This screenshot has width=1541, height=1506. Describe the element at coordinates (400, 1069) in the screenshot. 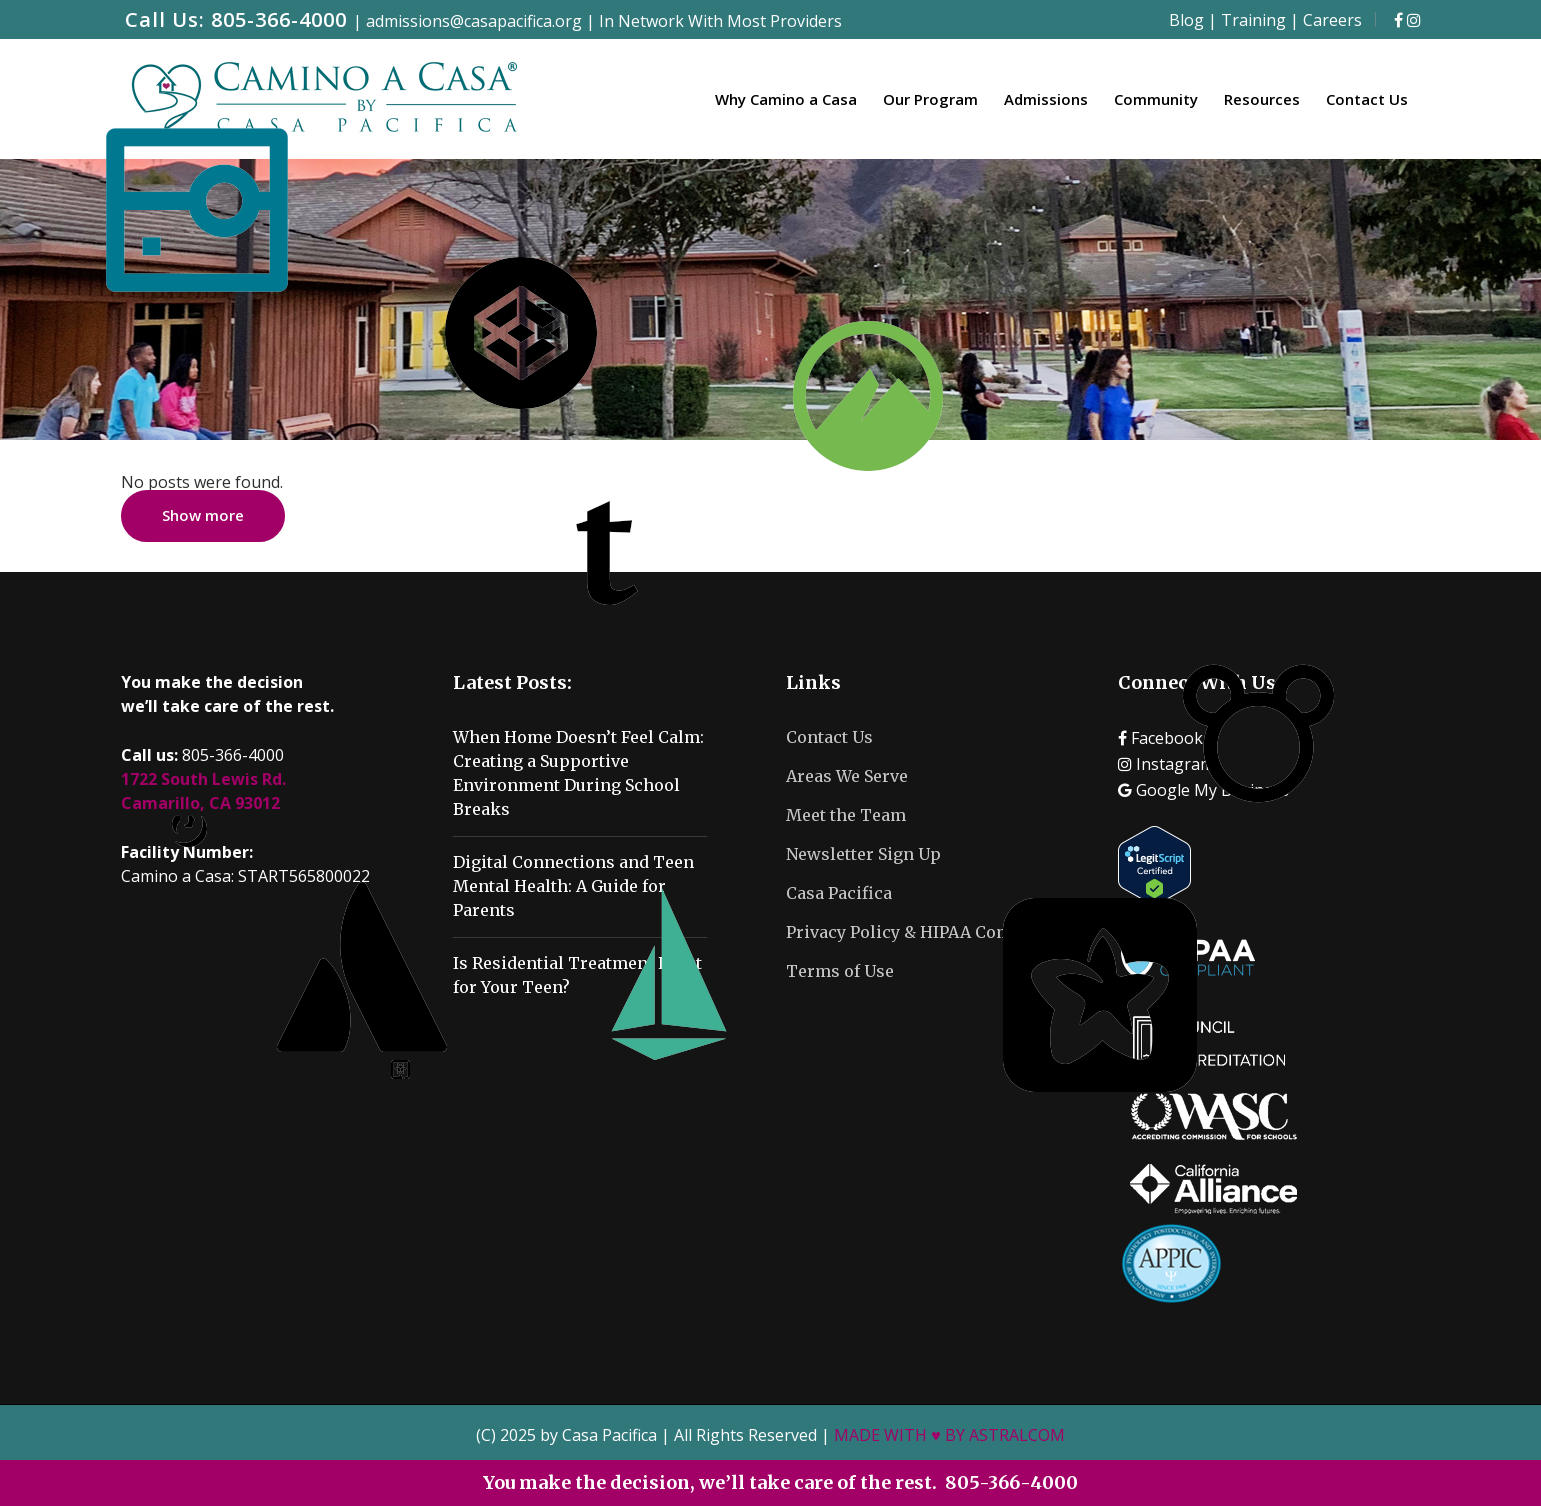

I see `quarkus framework logo` at that location.